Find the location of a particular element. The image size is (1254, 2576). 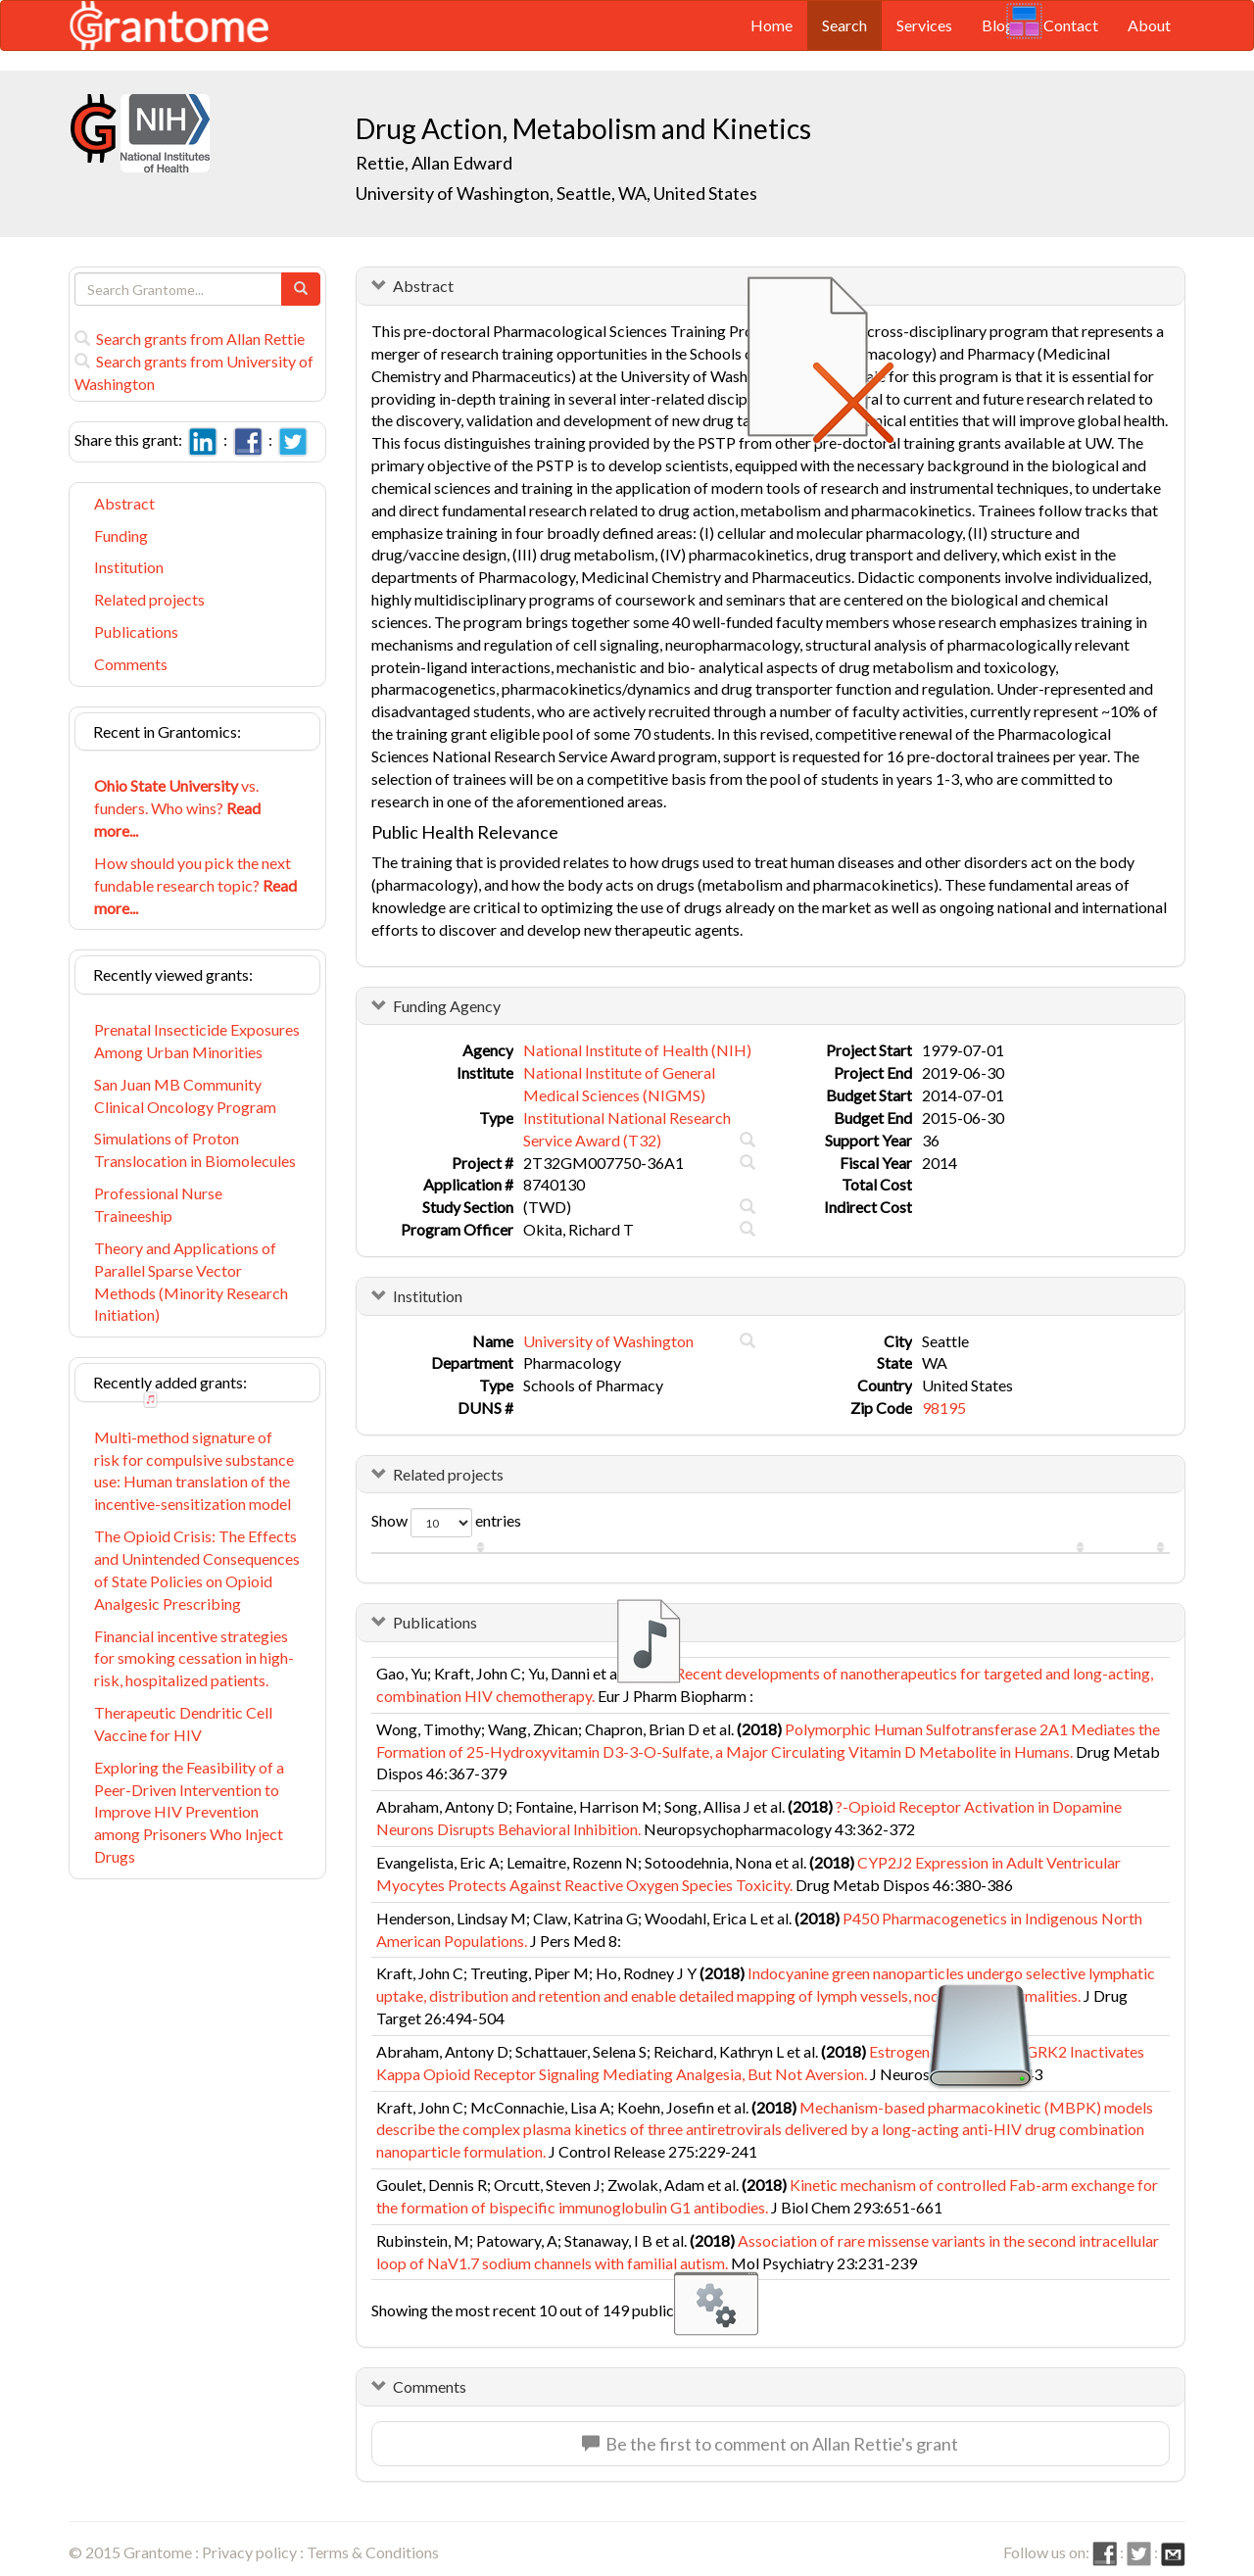

removable storage device connected is located at coordinates (980, 2035).